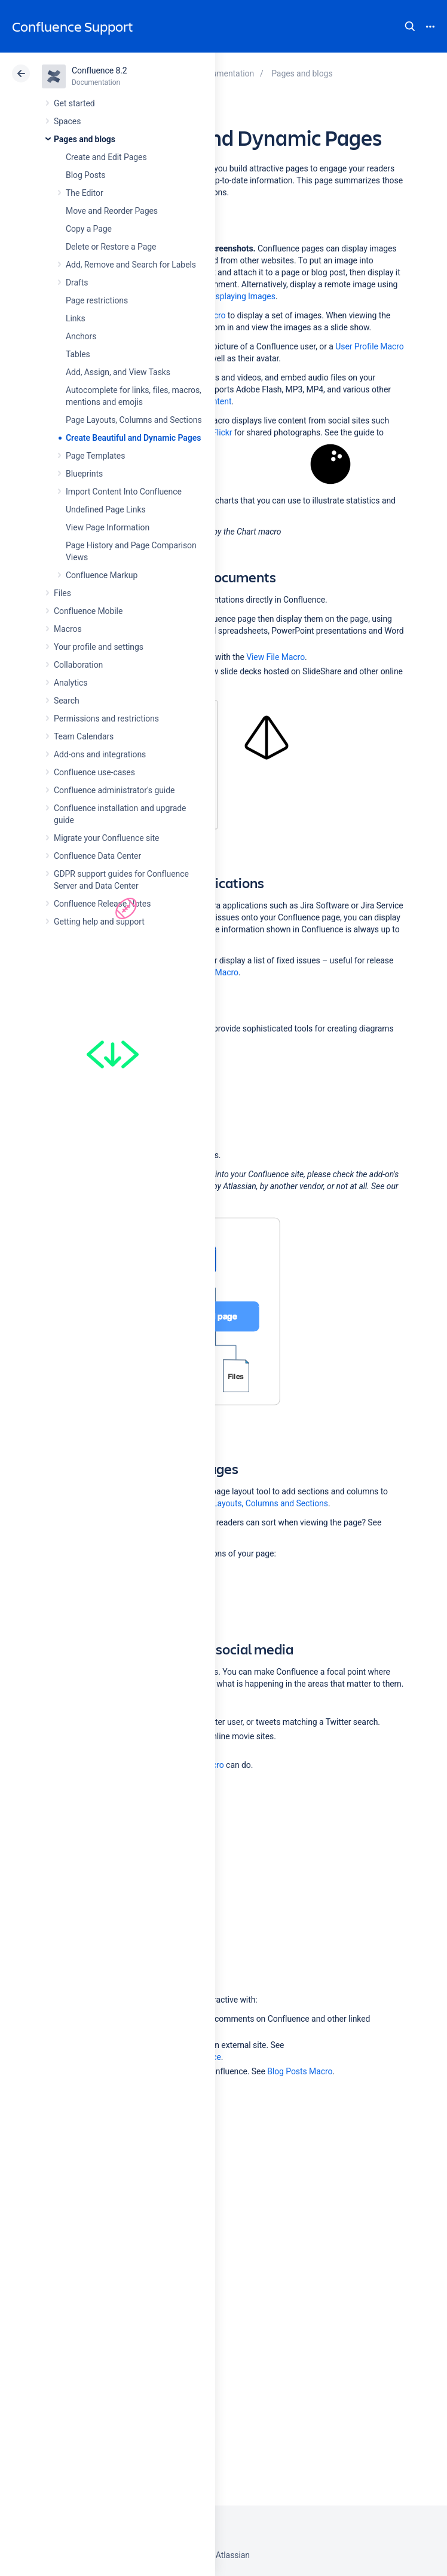 Image resolution: width=447 pixels, height=2576 pixels. What do you see at coordinates (126, 908) in the screenshot?
I see `view sports scores or updates` at bounding box center [126, 908].